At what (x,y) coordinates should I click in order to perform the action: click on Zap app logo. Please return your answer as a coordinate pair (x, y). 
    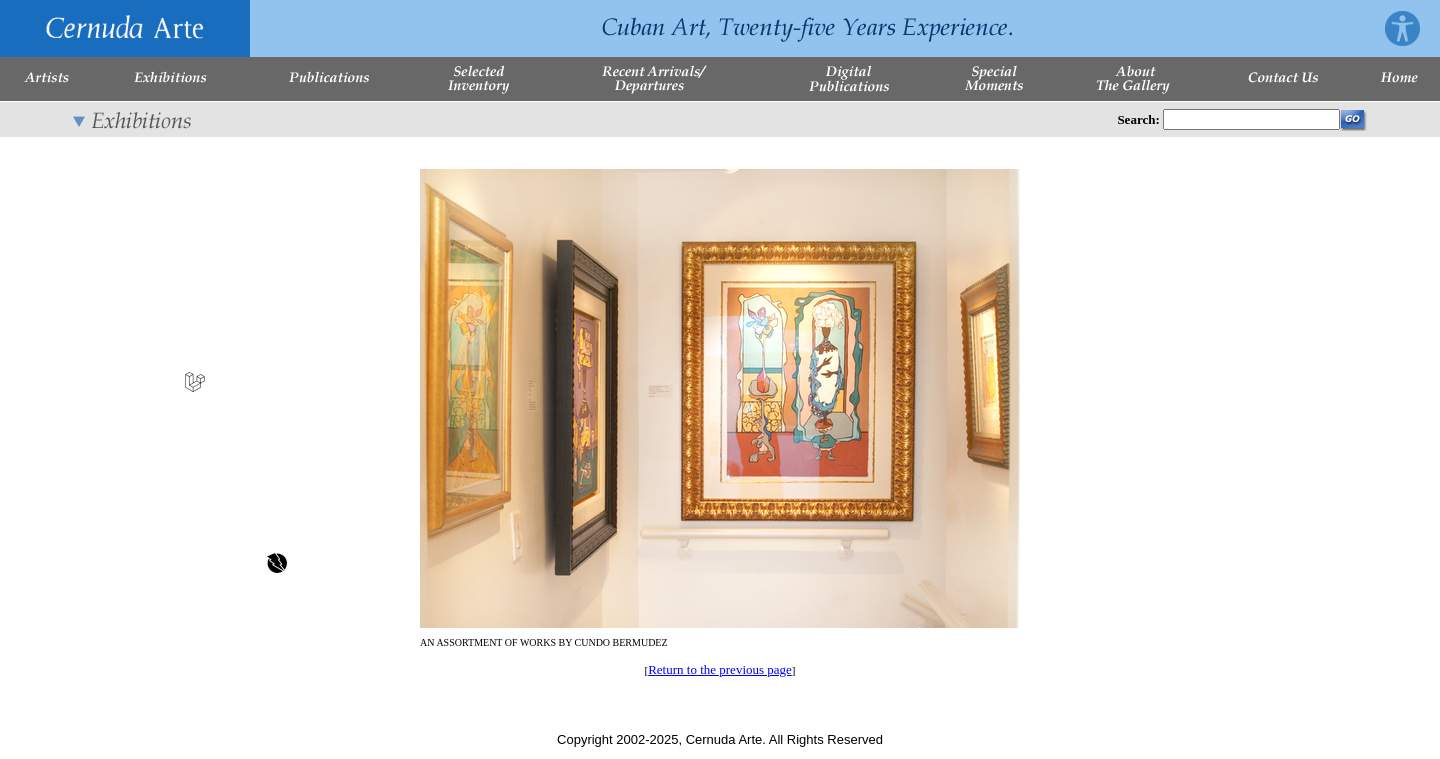
    Looking at the image, I should click on (277, 563).